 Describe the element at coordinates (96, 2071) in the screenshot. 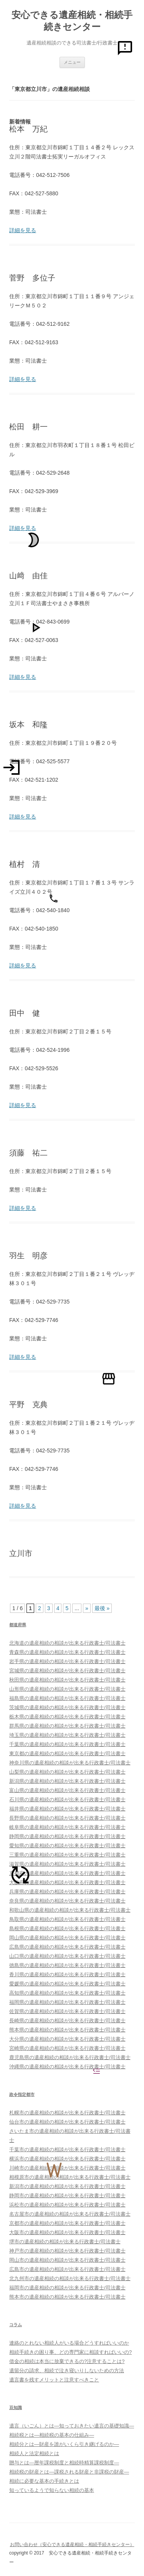

I see `decrease text indentation` at that location.